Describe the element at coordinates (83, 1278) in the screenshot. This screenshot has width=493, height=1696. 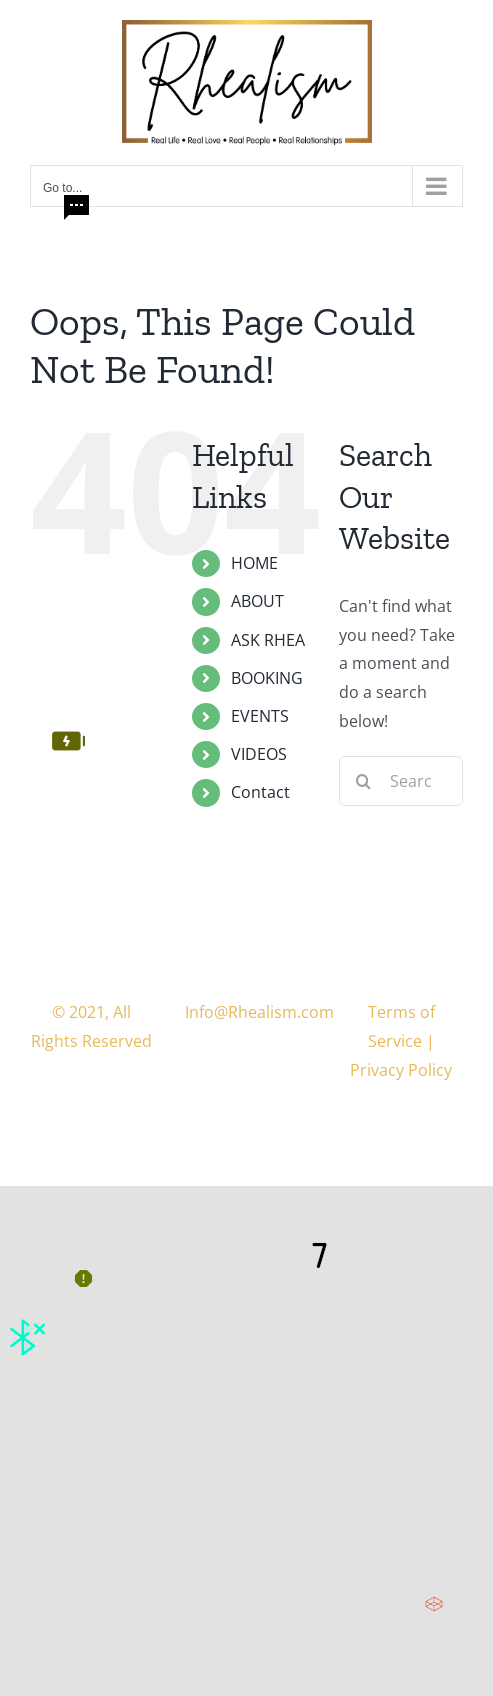
I see `indicates a critical warning or error state` at that location.